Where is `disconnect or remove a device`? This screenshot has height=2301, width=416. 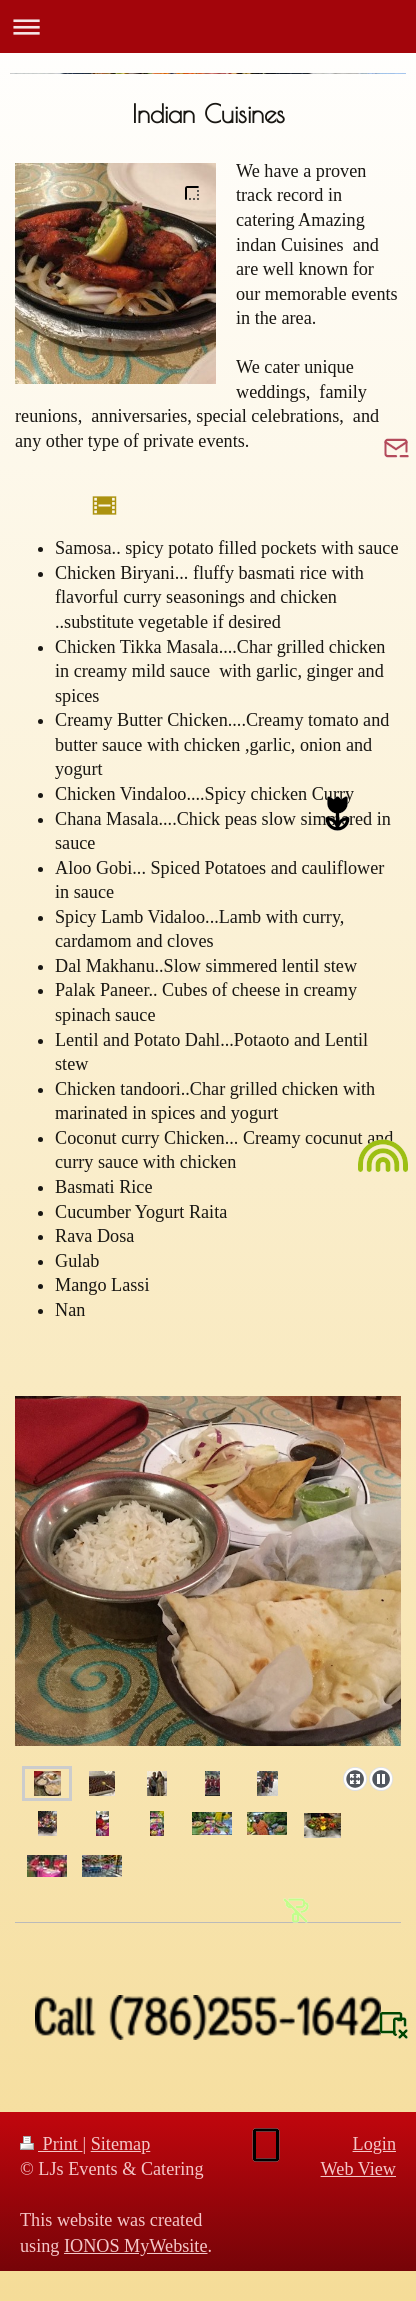
disconnect or remove a device is located at coordinates (393, 2024).